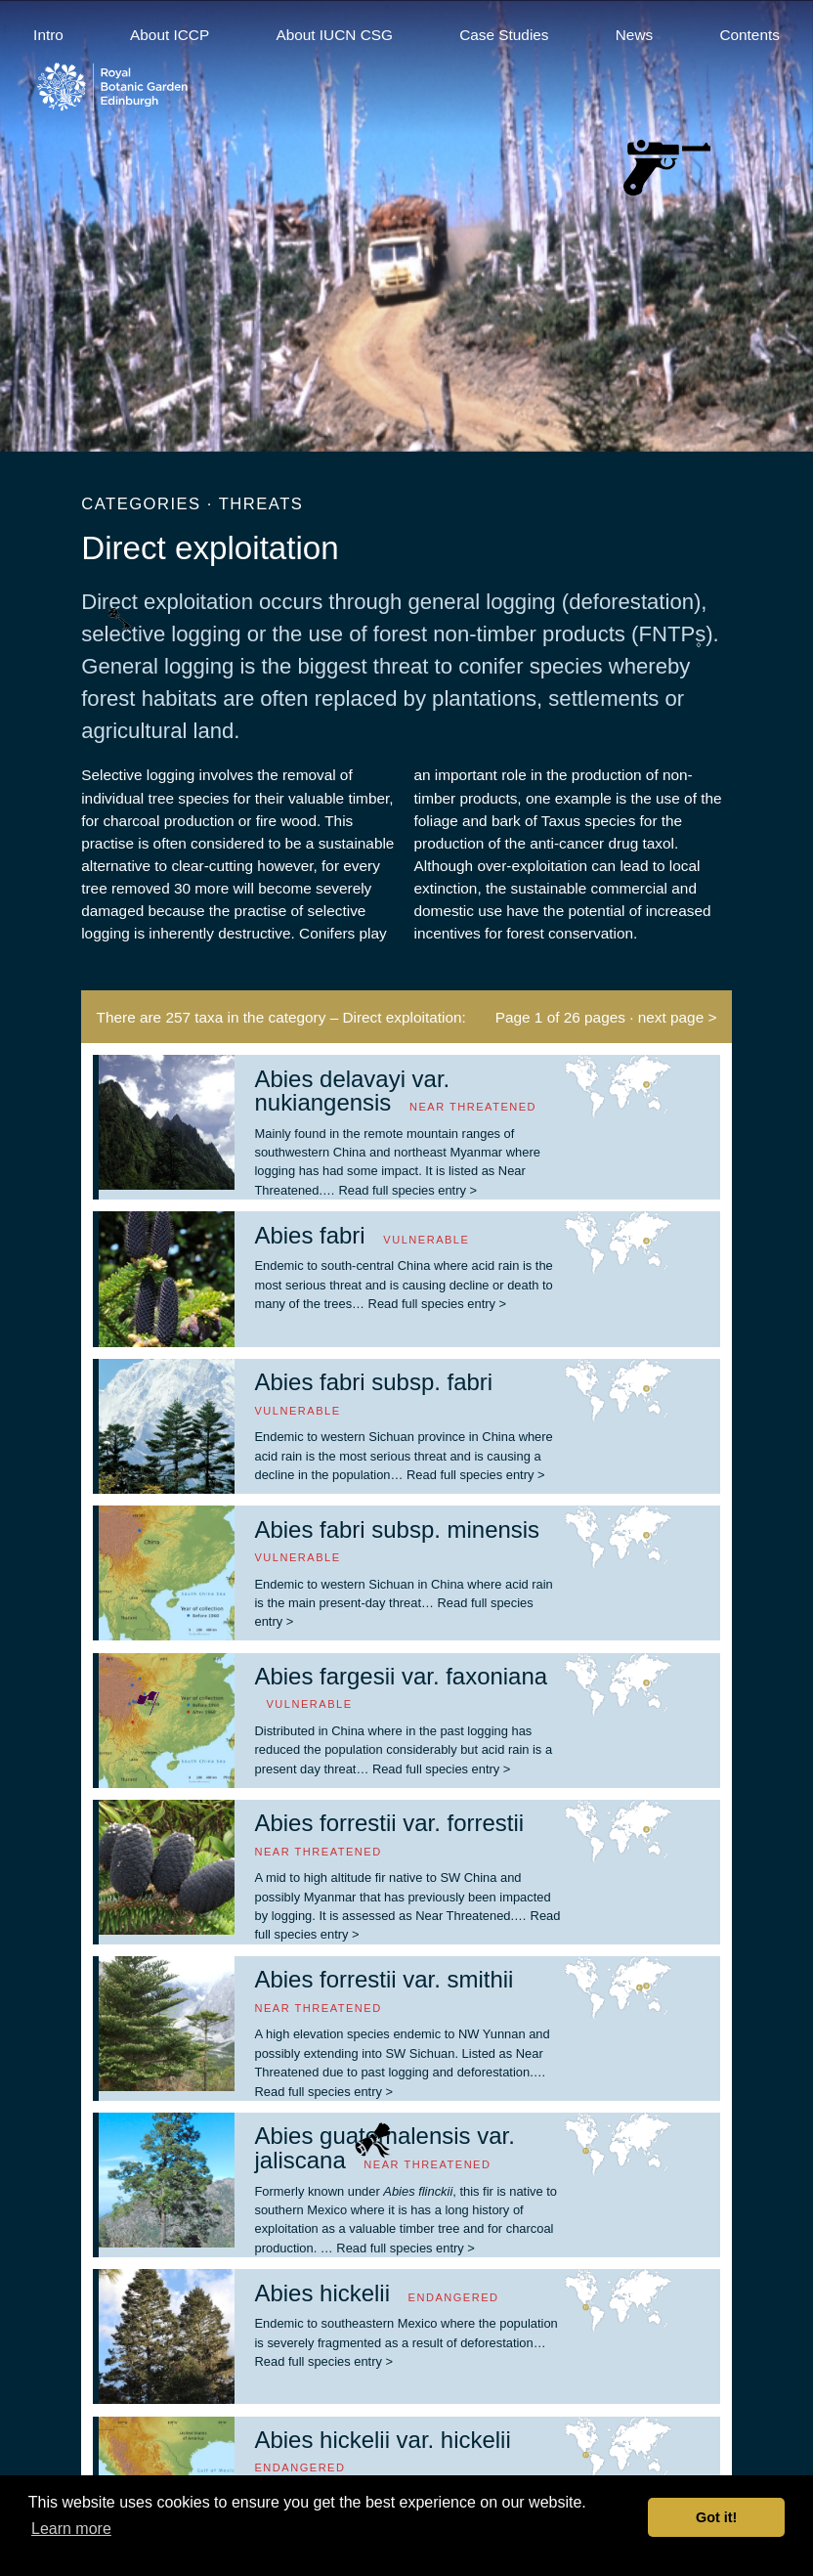 The width and height of the screenshot is (813, 2576). What do you see at coordinates (372, 2140) in the screenshot?
I see `view quest log or mission objectives` at bounding box center [372, 2140].